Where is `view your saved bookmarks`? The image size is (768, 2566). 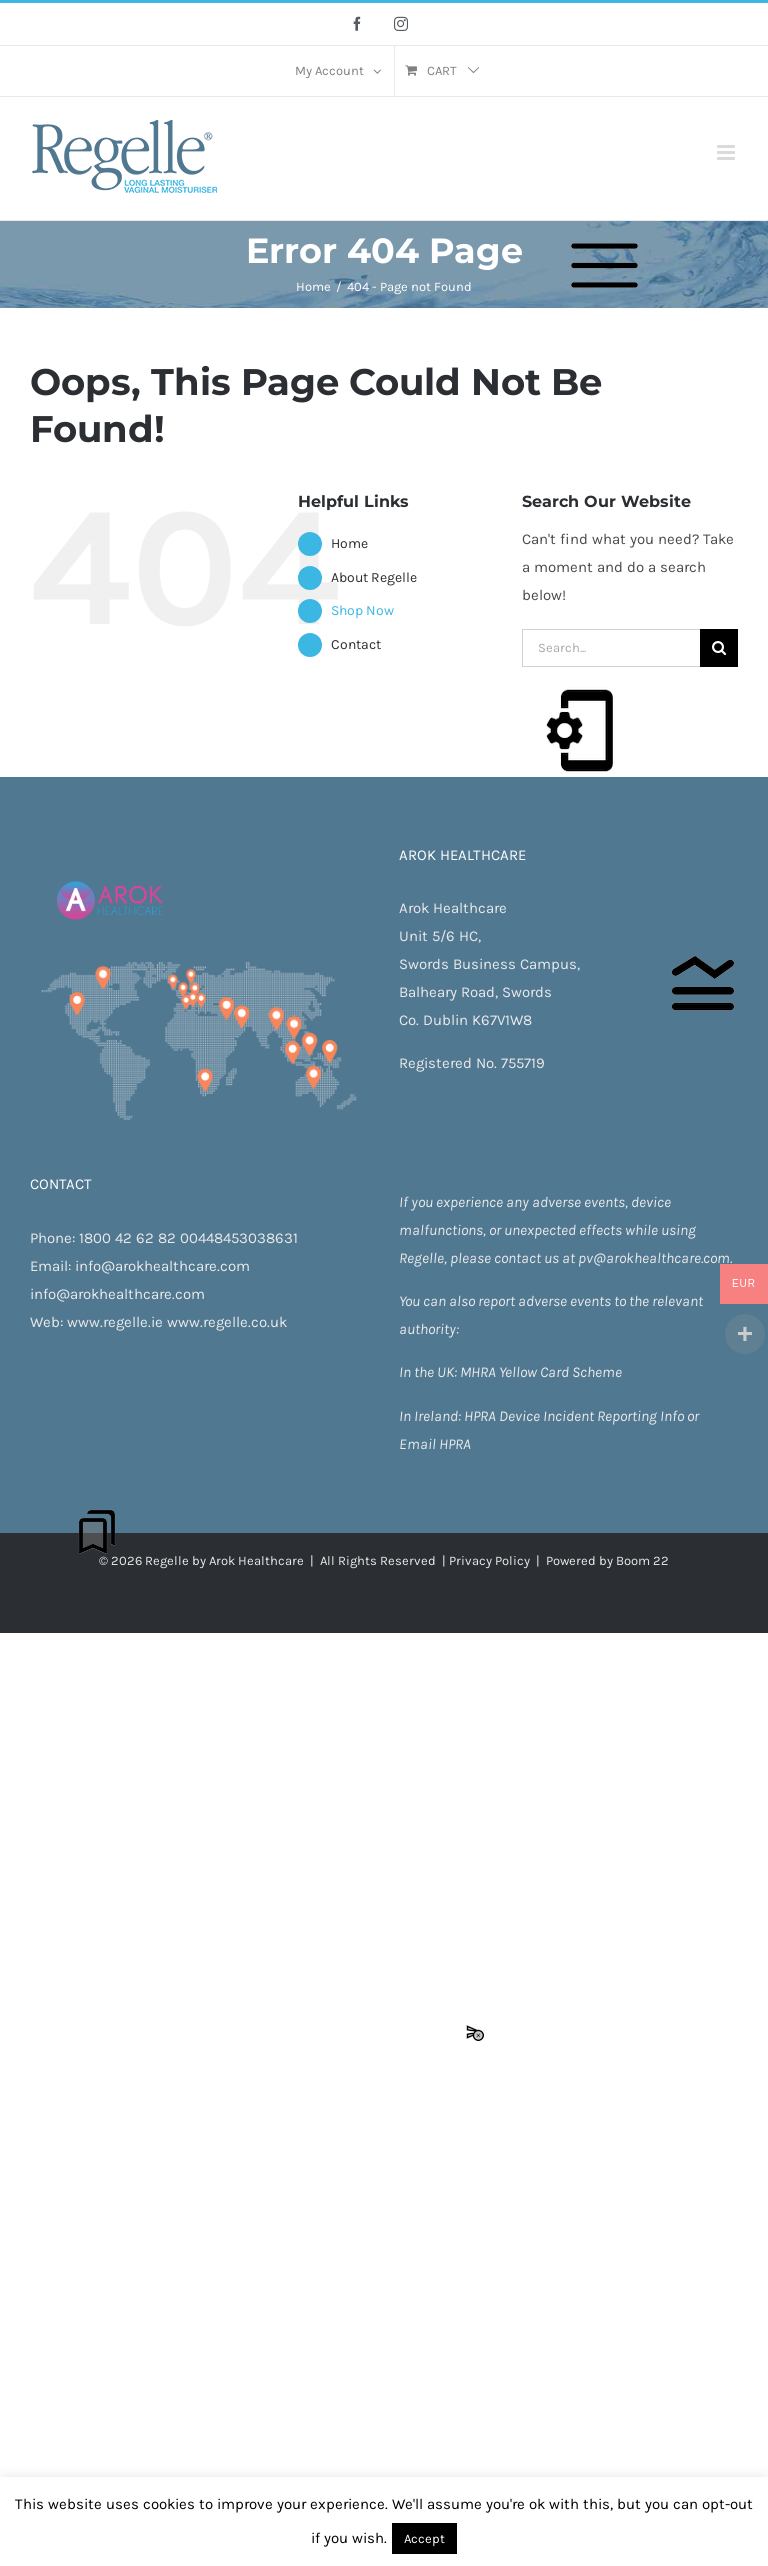 view your saved bookmarks is located at coordinates (97, 1532).